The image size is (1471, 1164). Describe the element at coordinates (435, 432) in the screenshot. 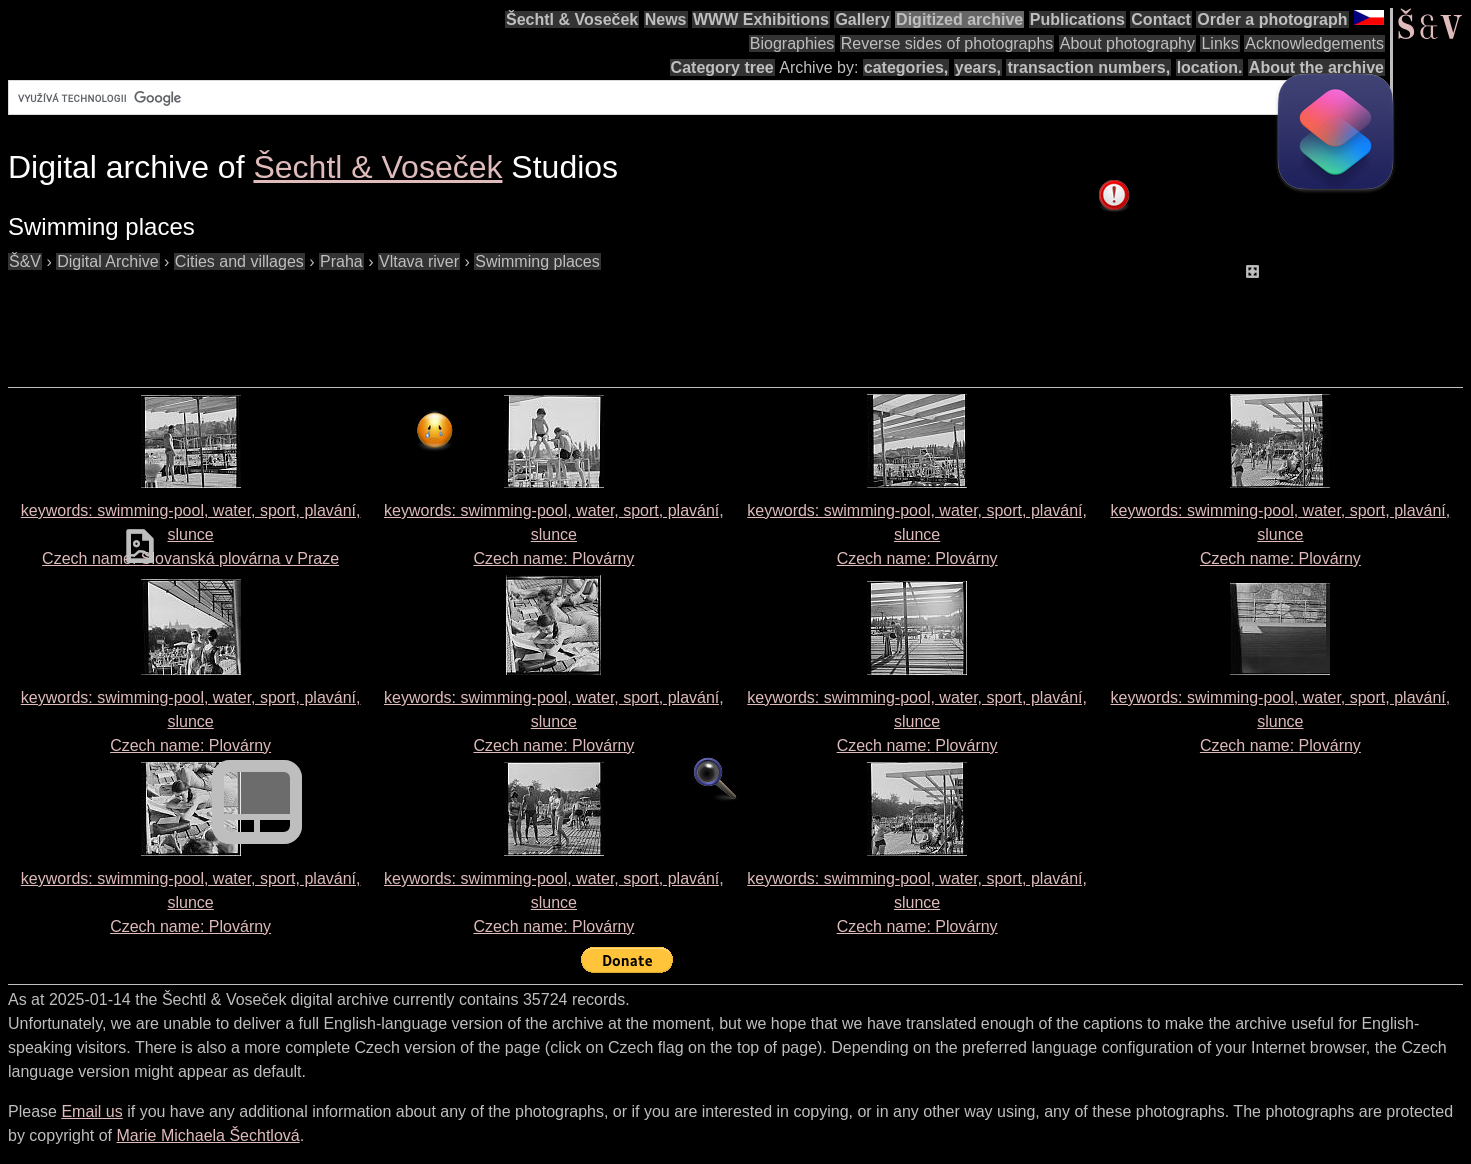

I see `indicates sadness or disappointment in a reaction` at that location.